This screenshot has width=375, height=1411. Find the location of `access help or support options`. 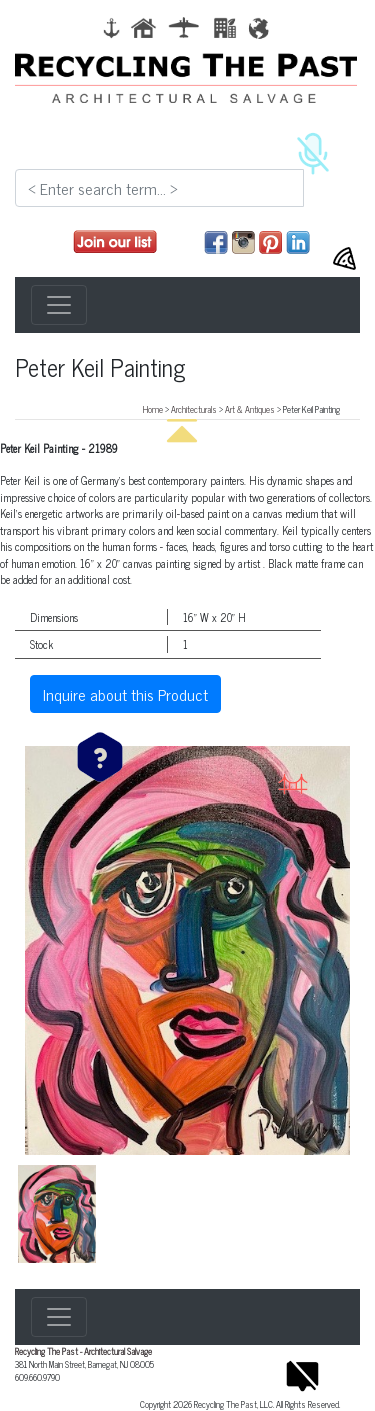

access help or support options is located at coordinates (100, 757).